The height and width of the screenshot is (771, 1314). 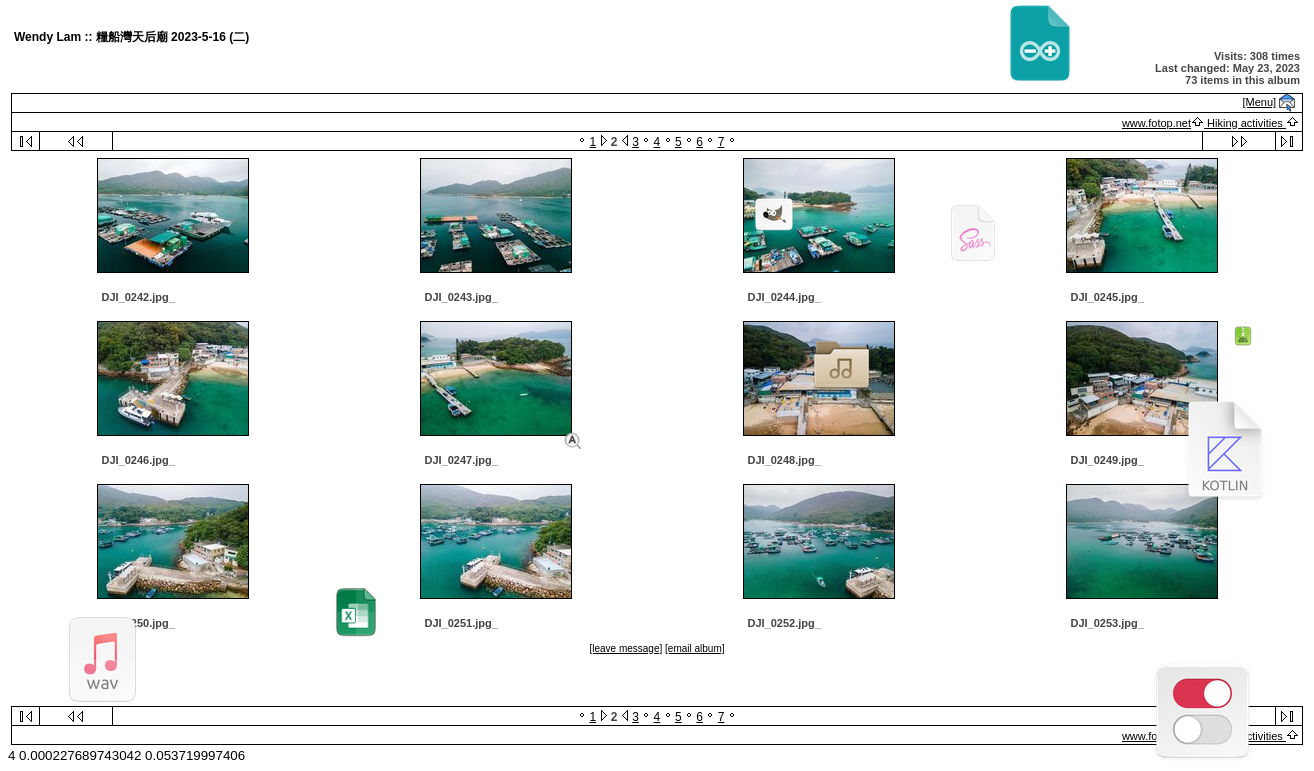 What do you see at coordinates (973, 233) in the screenshot?
I see `scss stylesheet file` at bounding box center [973, 233].